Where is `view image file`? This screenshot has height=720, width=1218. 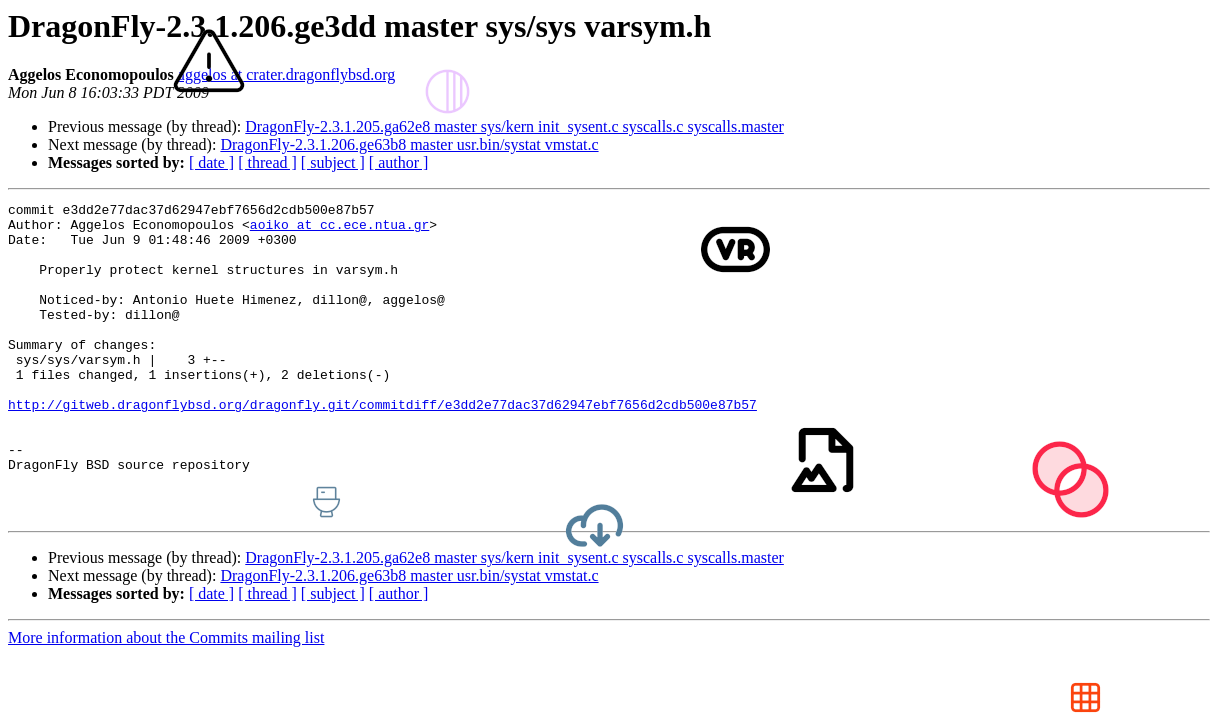 view image file is located at coordinates (826, 460).